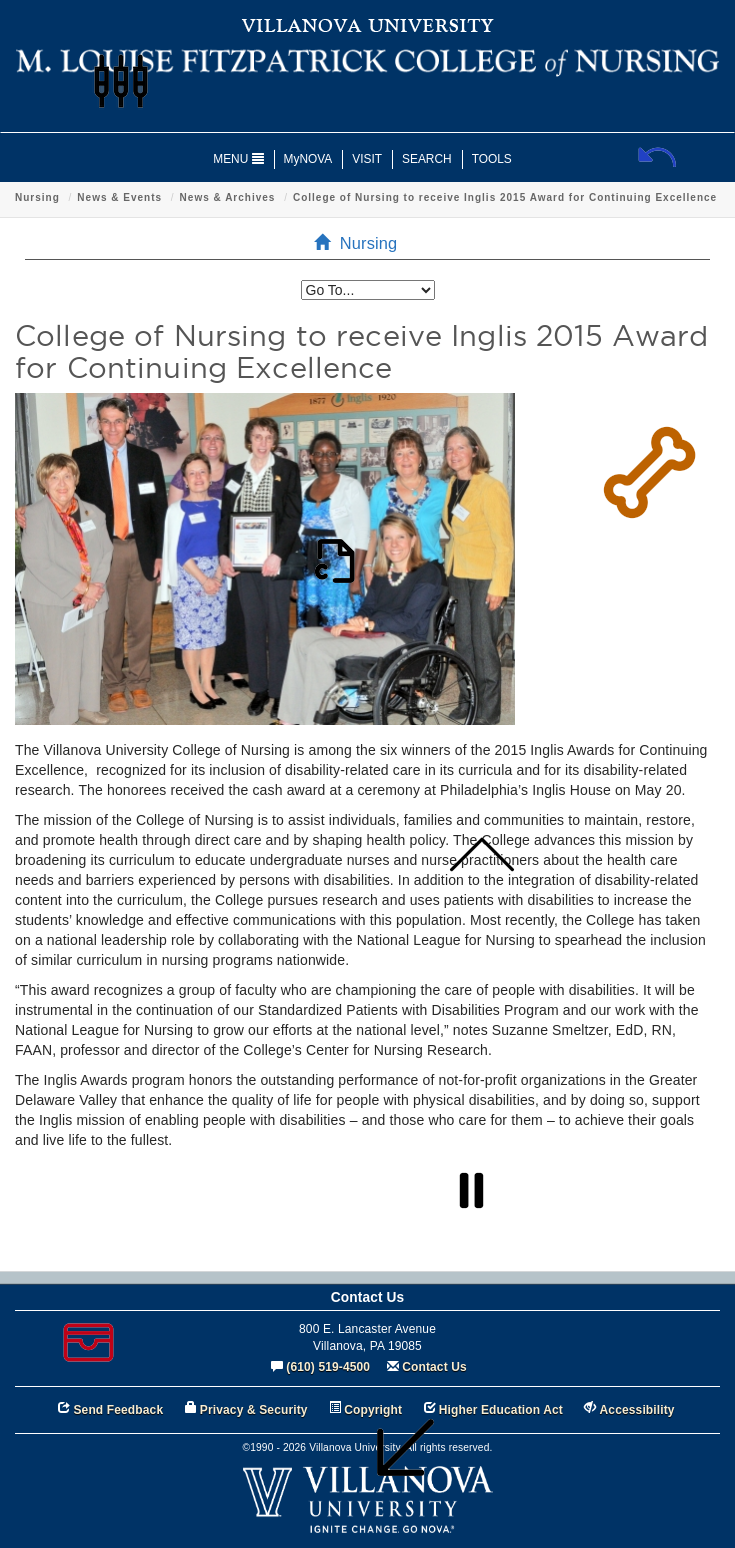  What do you see at coordinates (649, 472) in the screenshot?
I see `access pet-related features or settings` at bounding box center [649, 472].